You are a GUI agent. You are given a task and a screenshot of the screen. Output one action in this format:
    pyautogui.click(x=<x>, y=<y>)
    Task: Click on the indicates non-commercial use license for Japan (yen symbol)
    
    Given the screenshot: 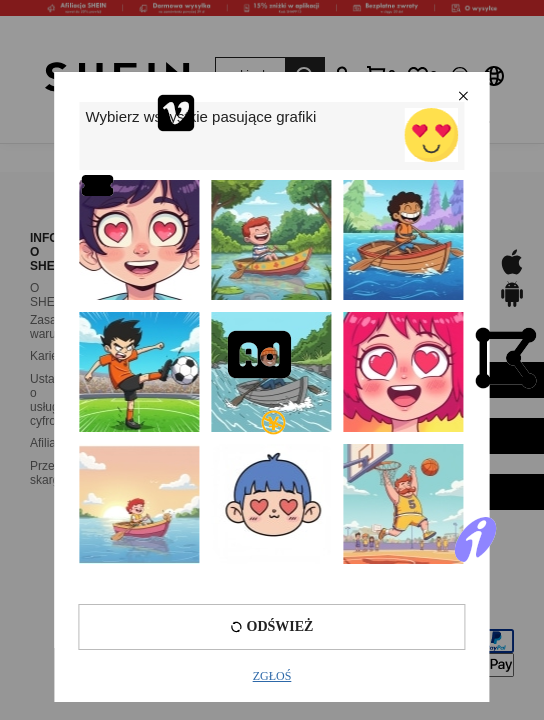 What is the action you would take?
    pyautogui.click(x=273, y=422)
    